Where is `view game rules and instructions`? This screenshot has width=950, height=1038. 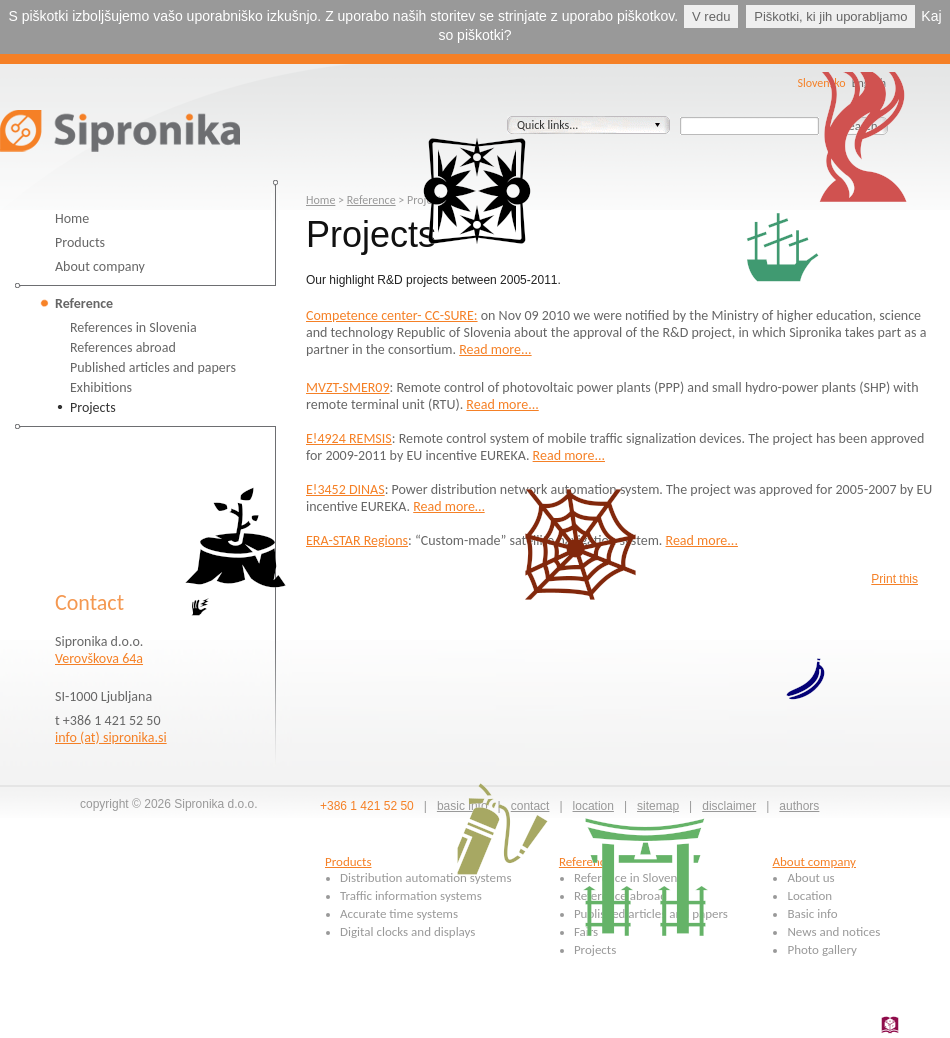 view game rules and instructions is located at coordinates (890, 1025).